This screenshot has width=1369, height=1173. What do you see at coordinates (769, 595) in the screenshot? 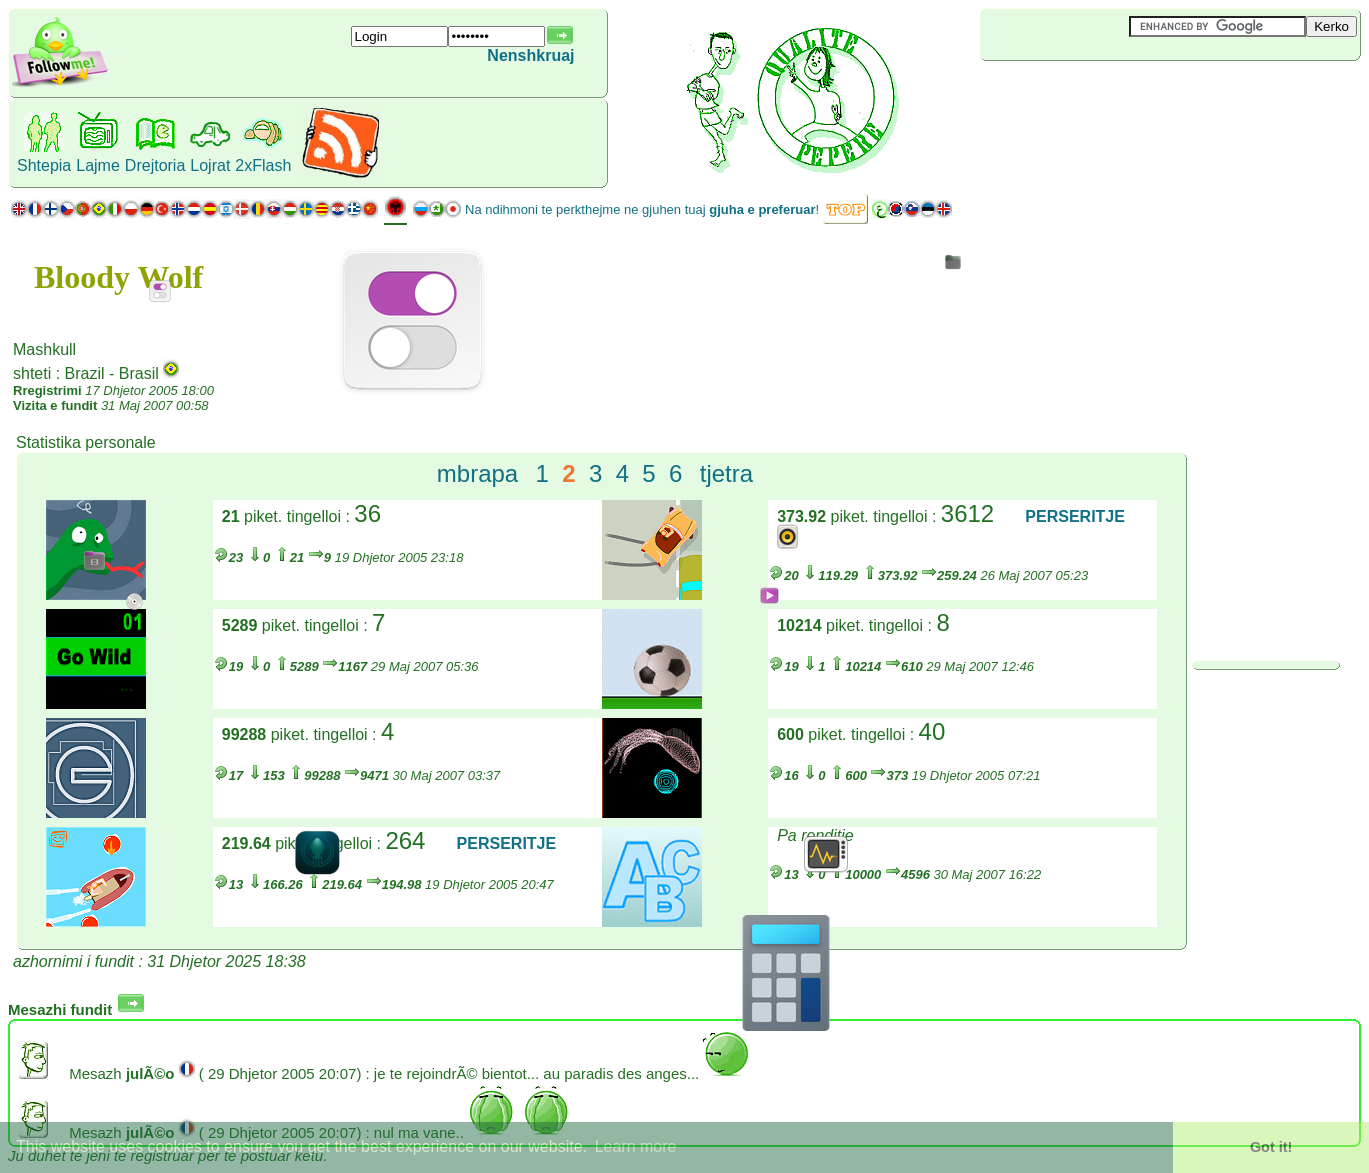
I see `open the videos or media player app` at bounding box center [769, 595].